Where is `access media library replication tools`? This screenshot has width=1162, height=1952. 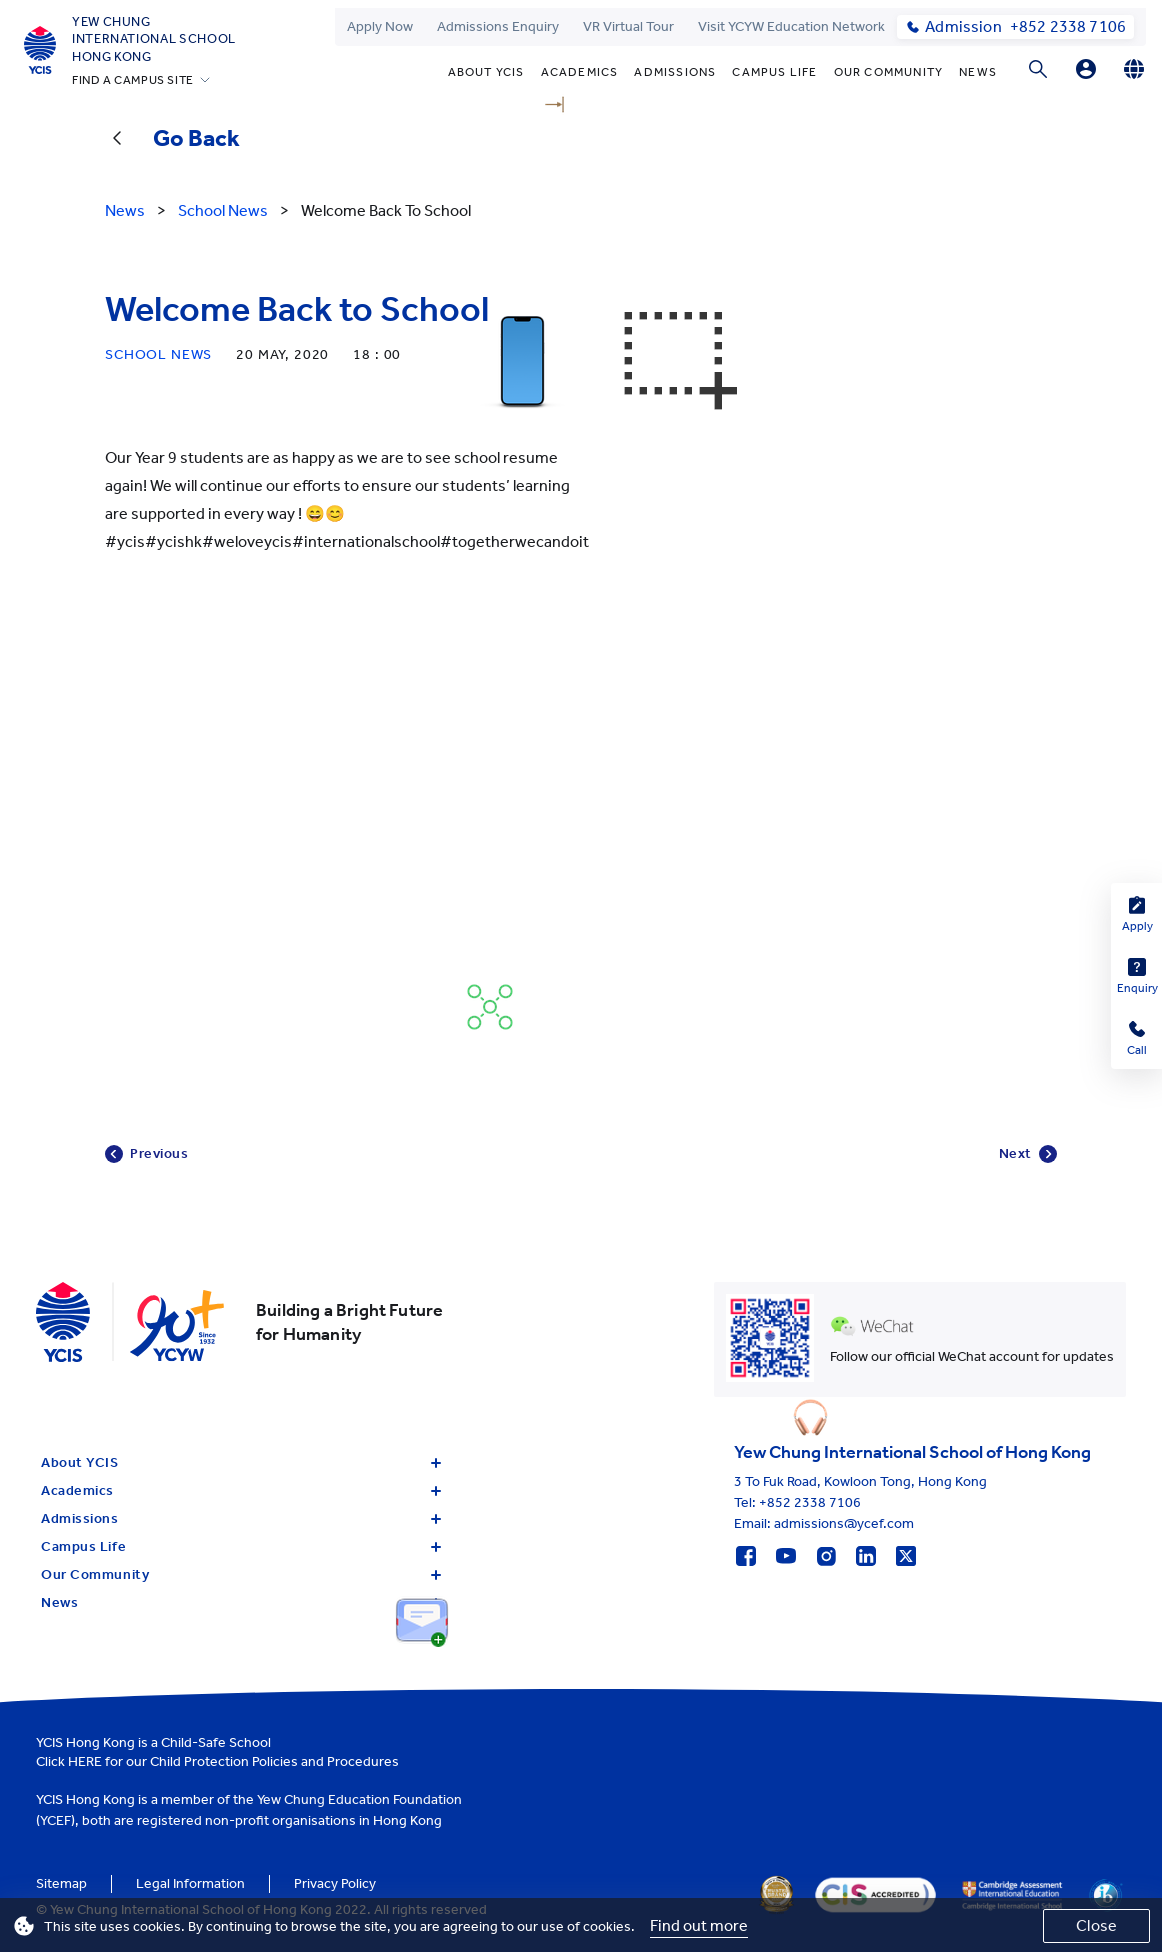
access media library replication tools is located at coordinates (490, 1007).